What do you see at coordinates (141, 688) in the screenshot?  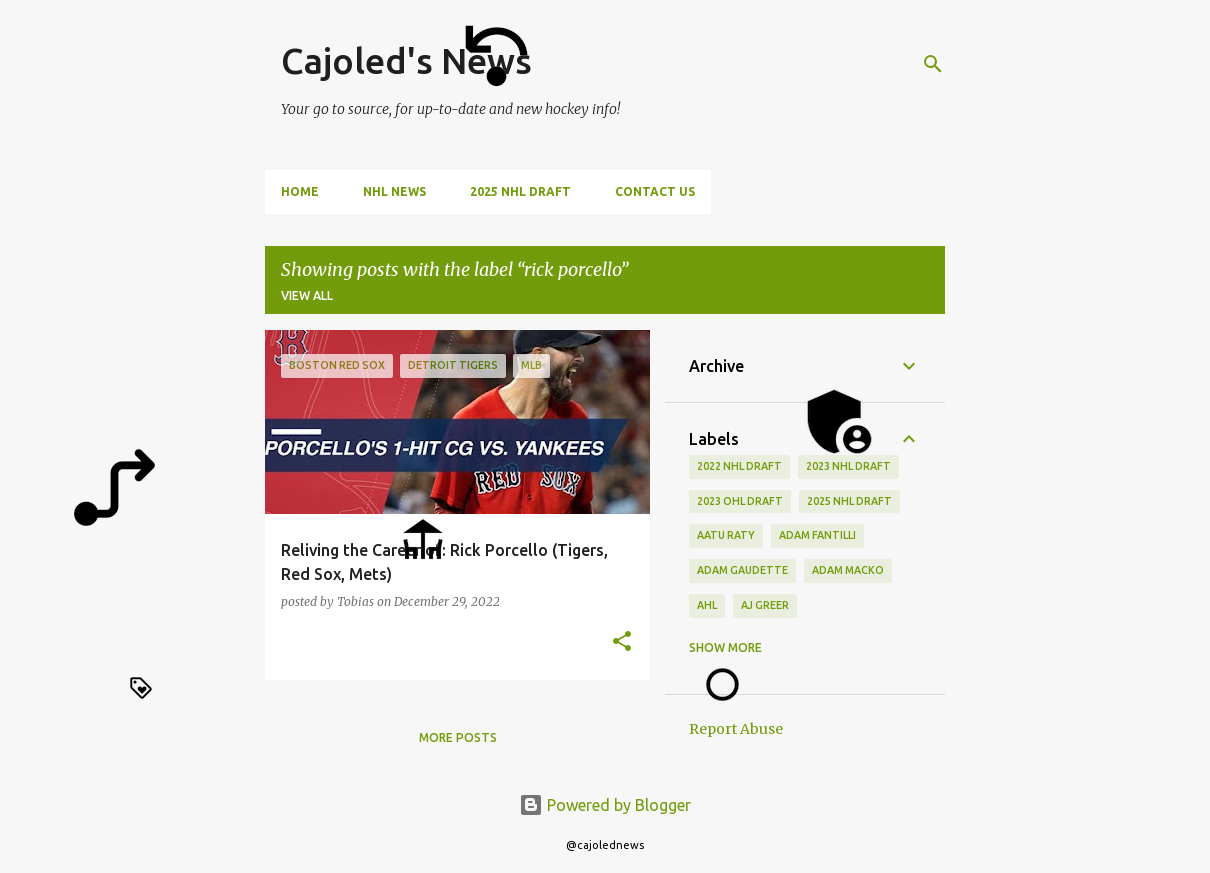 I see `view loyalty rewards or points` at bounding box center [141, 688].